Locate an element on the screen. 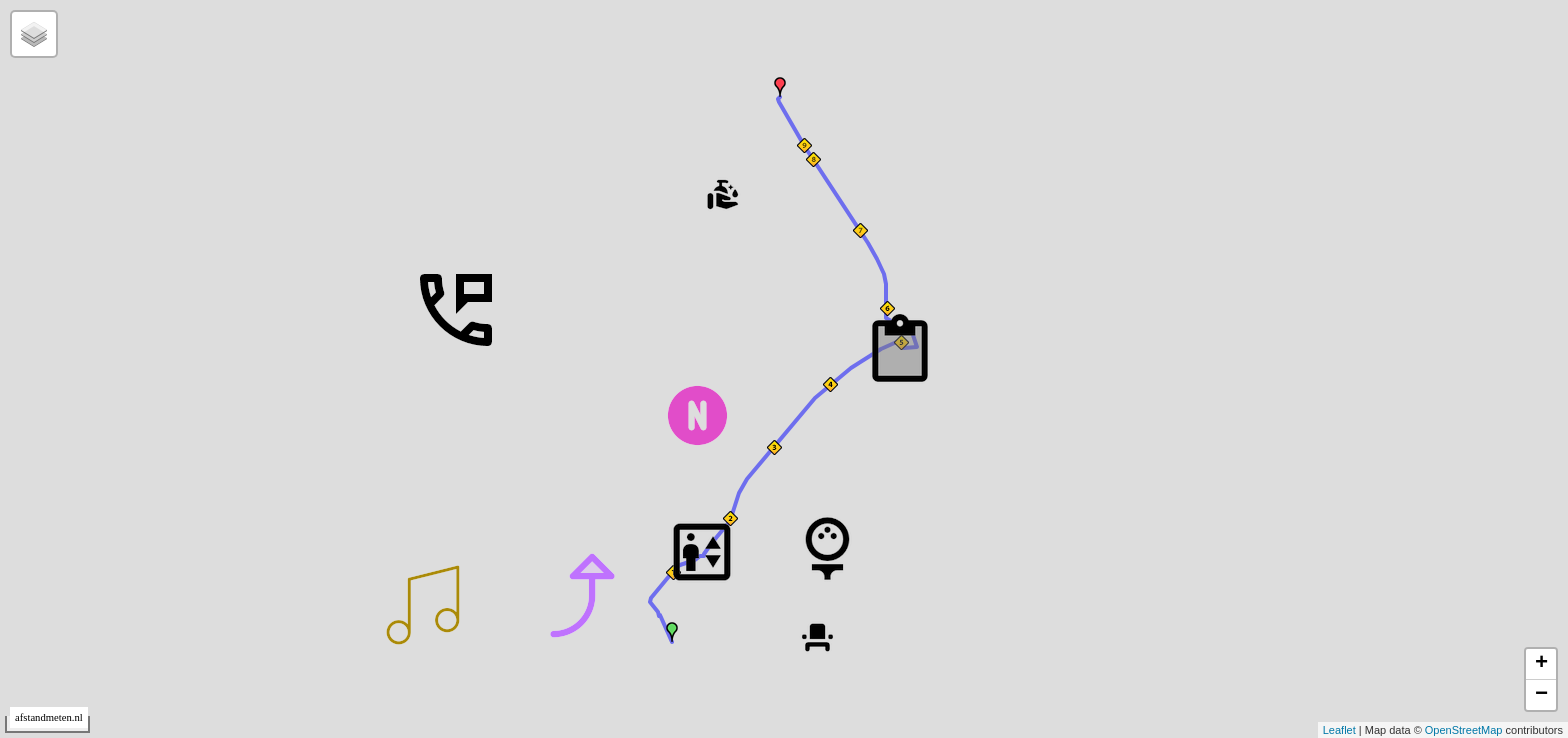 The height and width of the screenshot is (738, 1568). indicates a north direction or compass point is located at coordinates (697, 415).